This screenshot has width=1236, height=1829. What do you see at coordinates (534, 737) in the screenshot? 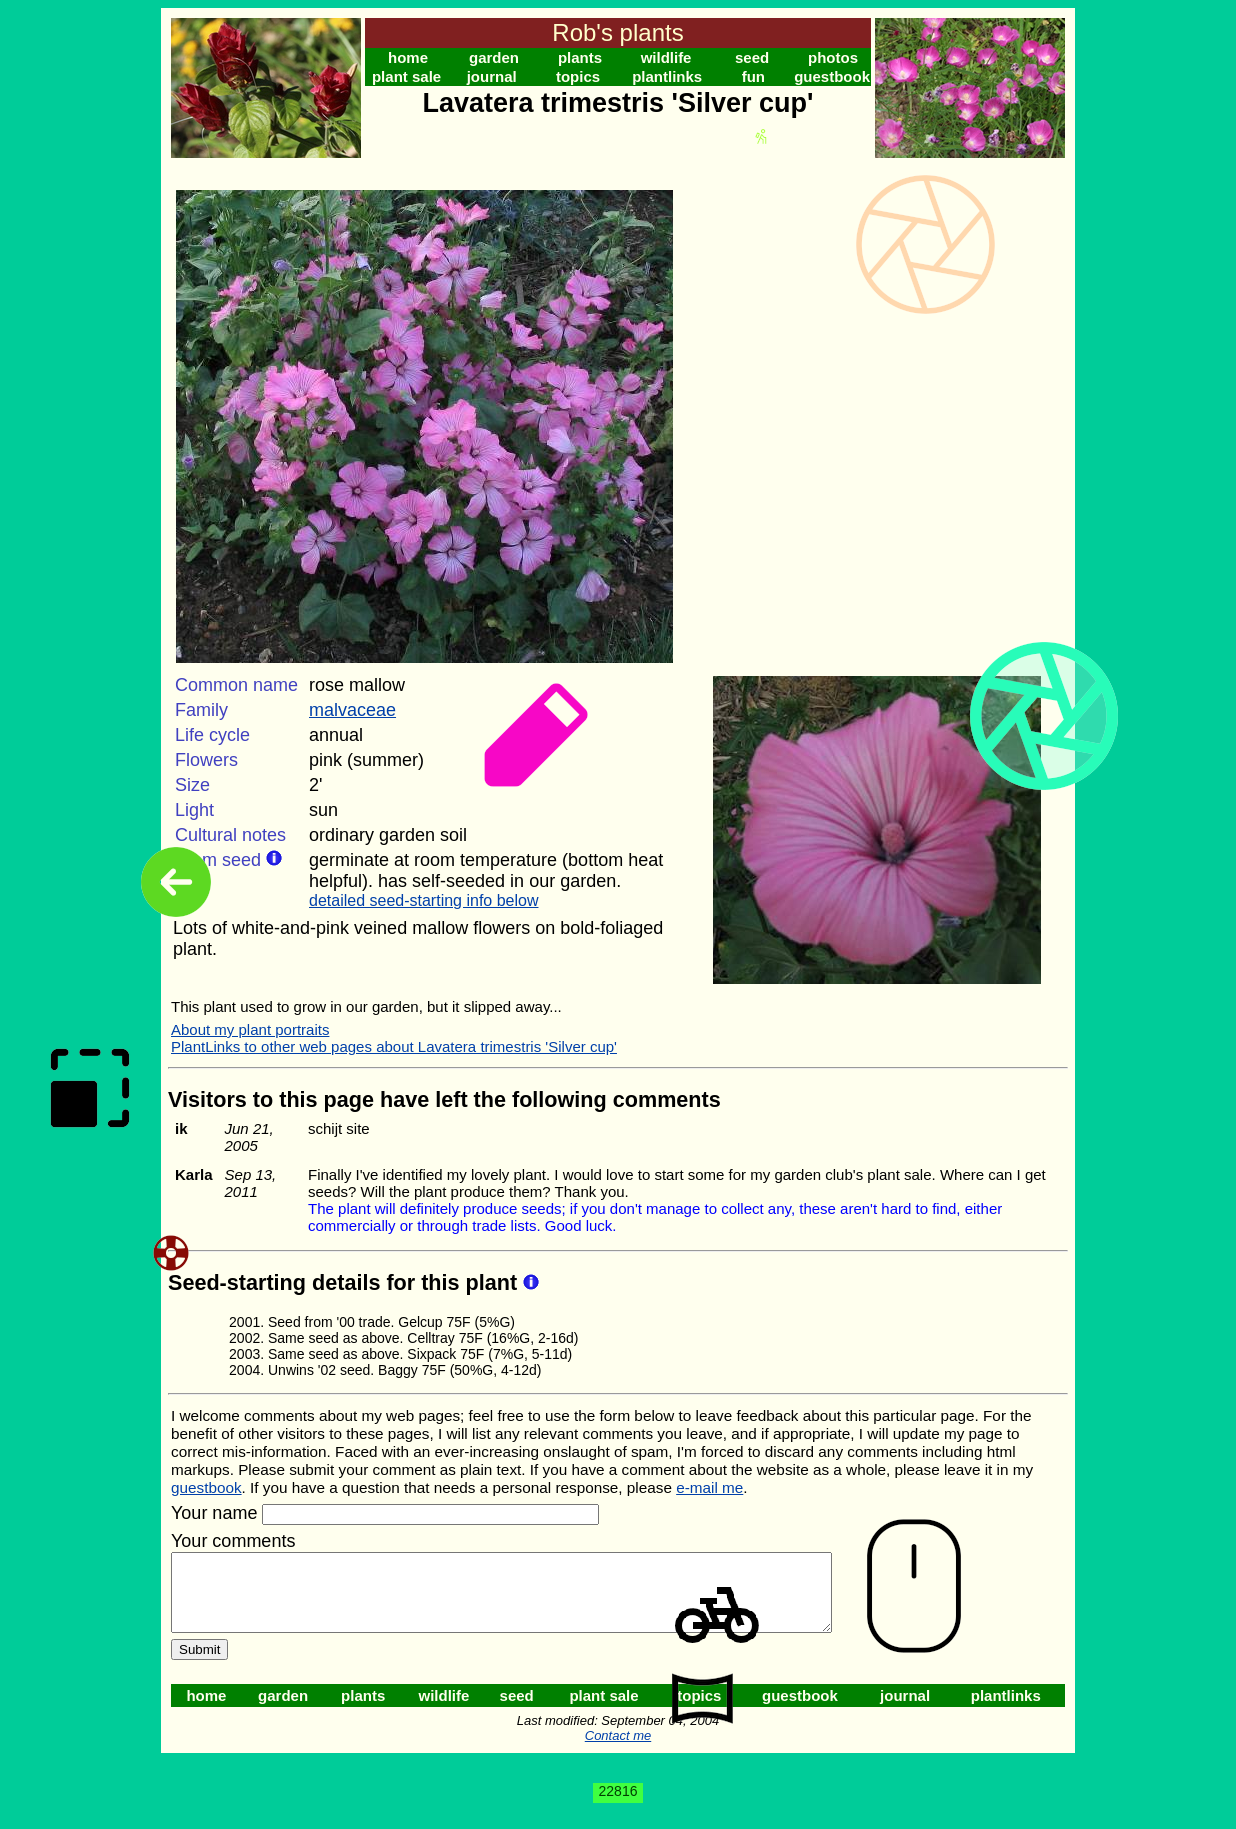
I see `edit content or text` at bounding box center [534, 737].